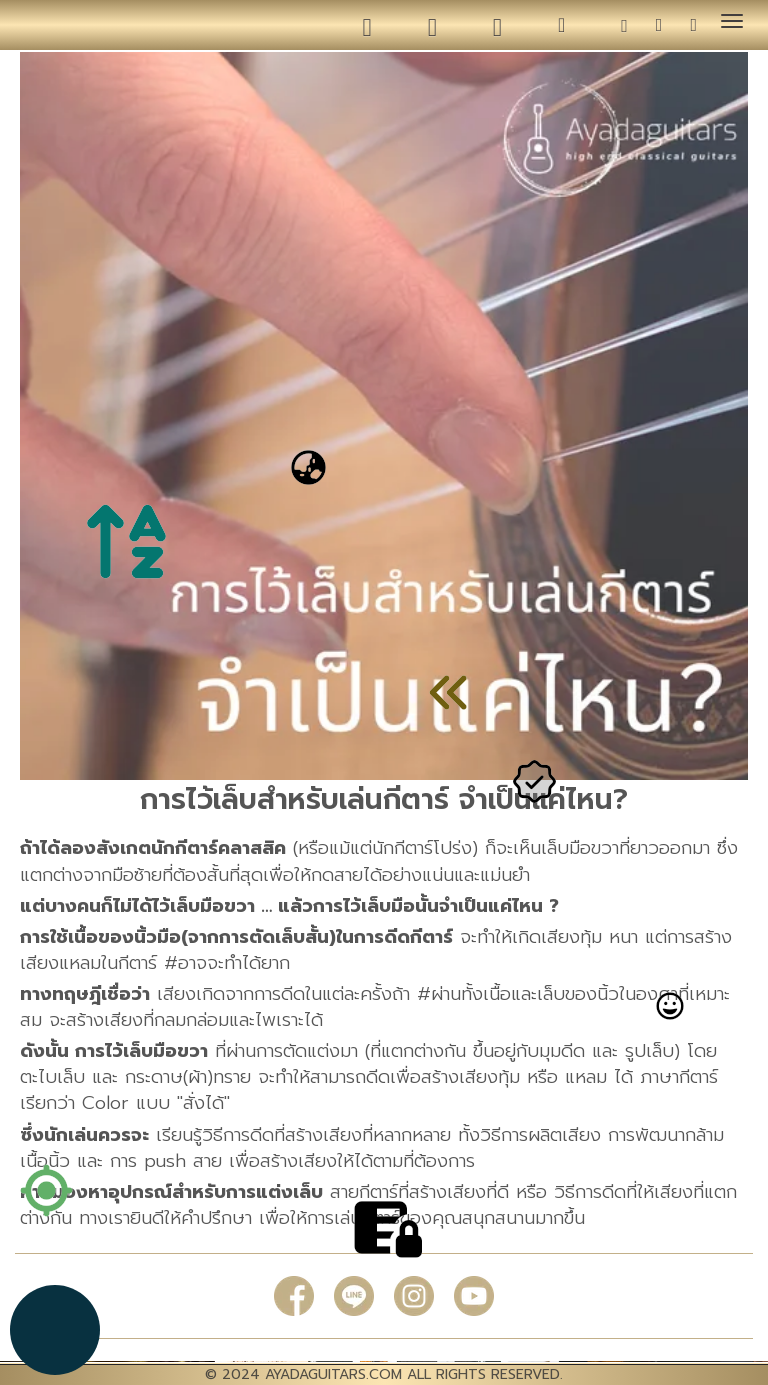 This screenshot has height=1385, width=768. Describe the element at coordinates (534, 781) in the screenshot. I see `indicates verified or authenticated status` at that location.